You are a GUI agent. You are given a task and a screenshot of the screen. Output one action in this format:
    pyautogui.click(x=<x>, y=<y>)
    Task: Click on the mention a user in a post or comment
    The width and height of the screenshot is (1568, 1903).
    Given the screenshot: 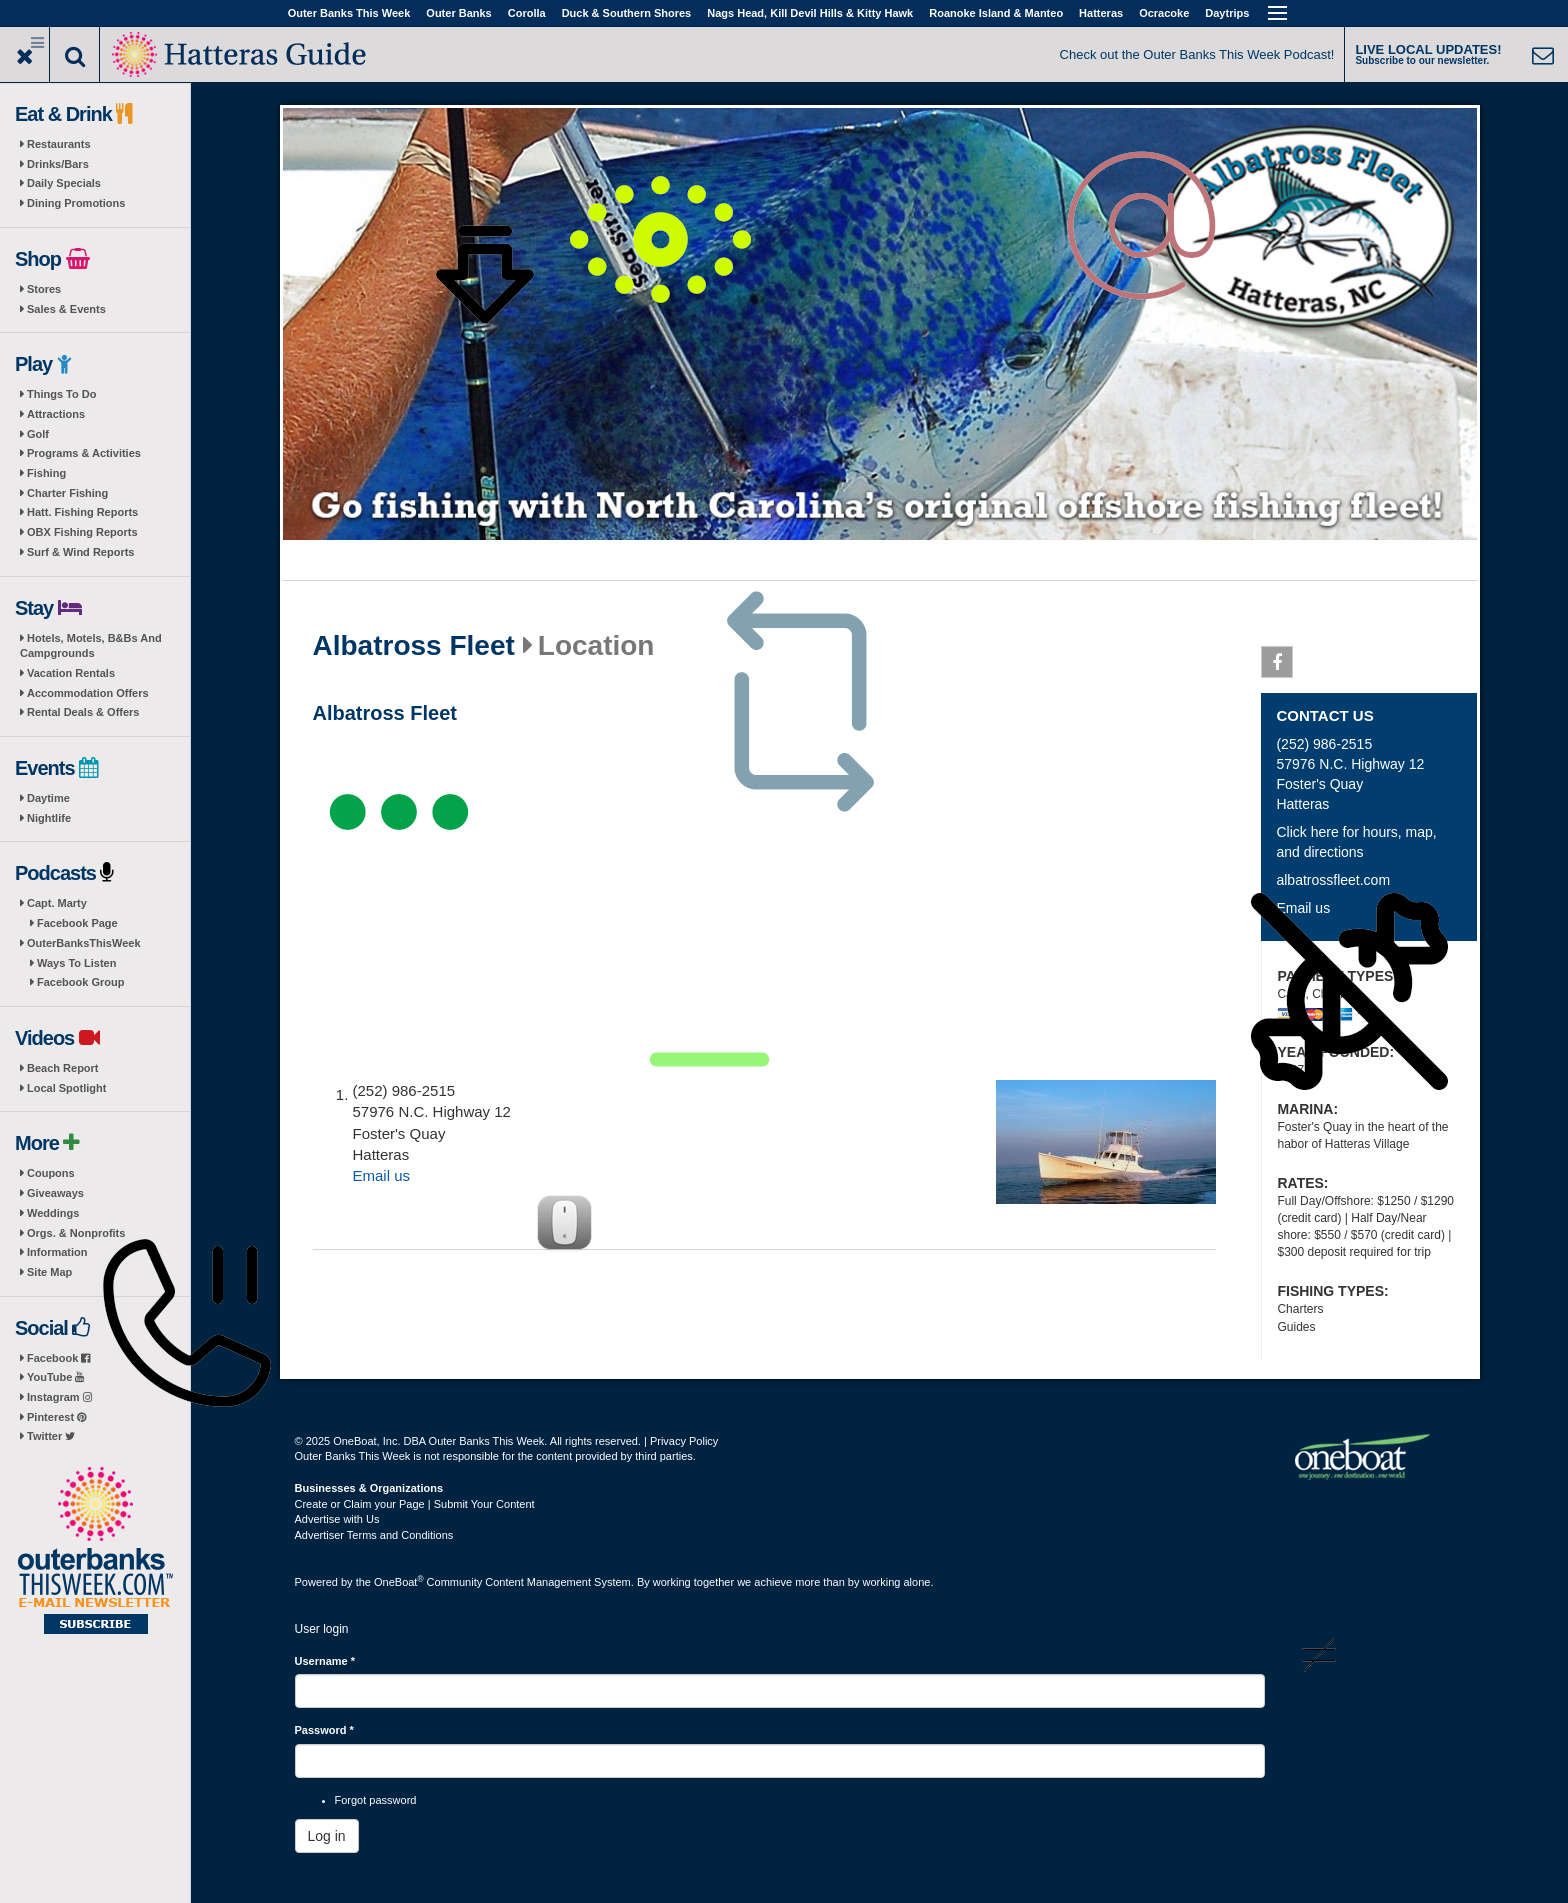 What is the action you would take?
    pyautogui.click(x=1141, y=225)
    